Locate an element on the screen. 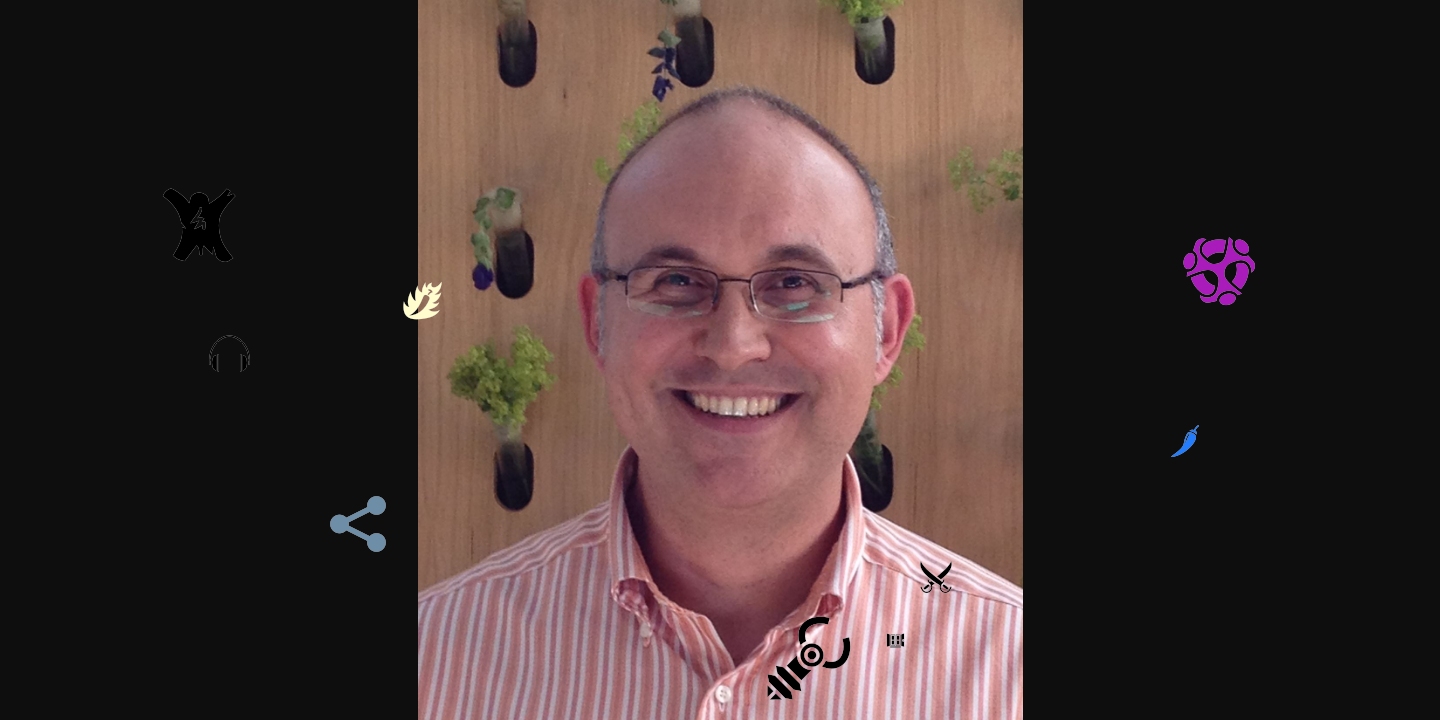  listen to audio or music is located at coordinates (229, 353).